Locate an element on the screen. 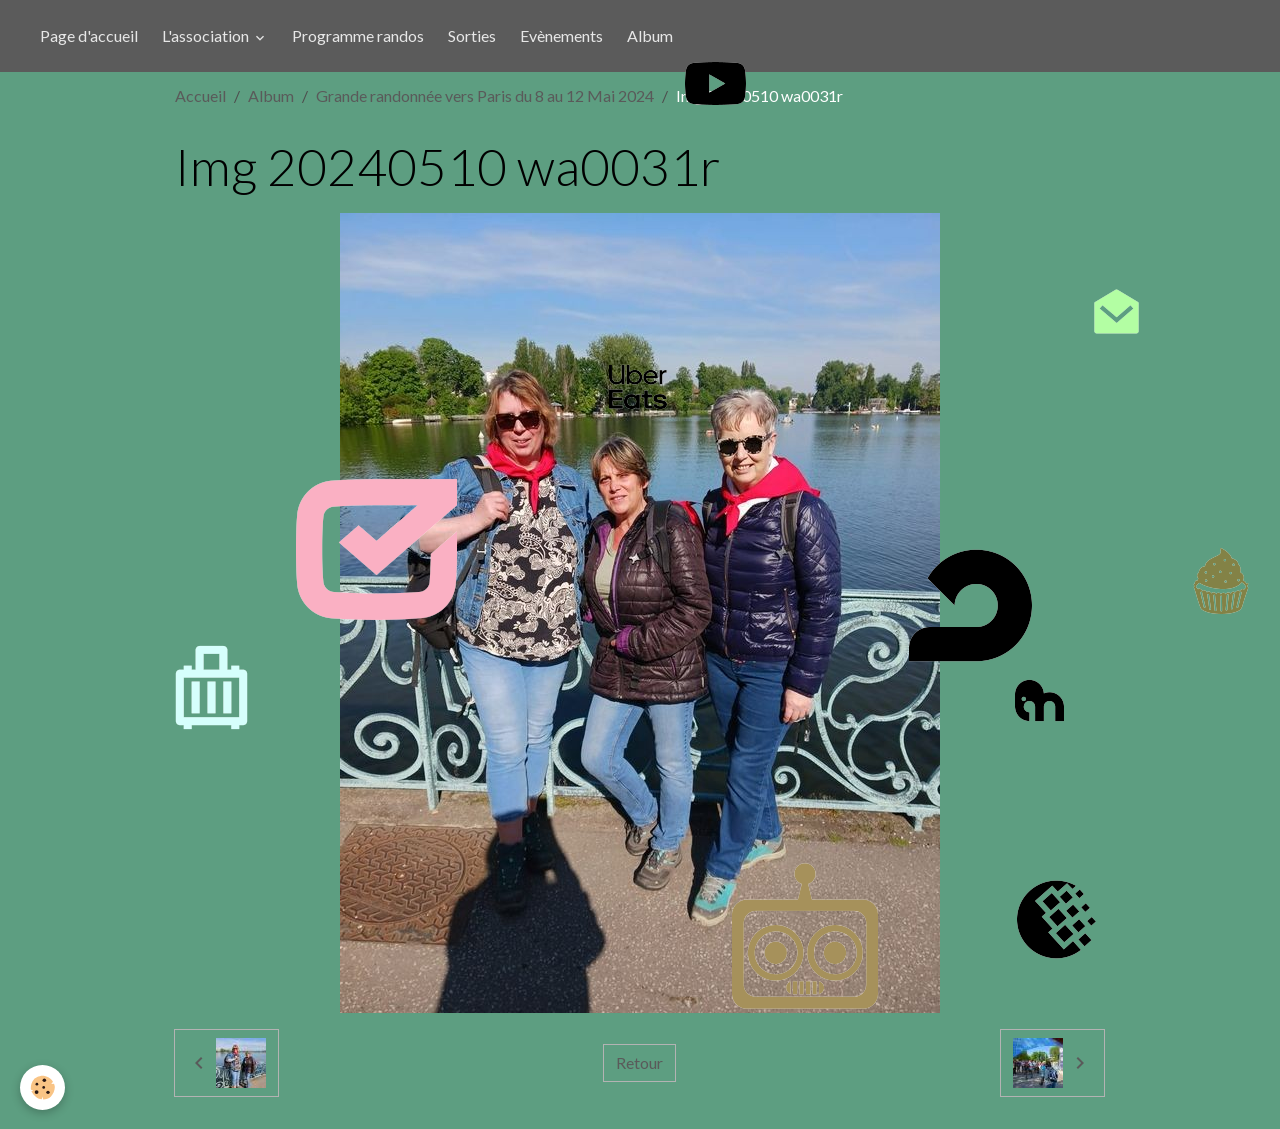 This screenshot has height=1129, width=1280. open the Uber Eats app is located at coordinates (638, 387).